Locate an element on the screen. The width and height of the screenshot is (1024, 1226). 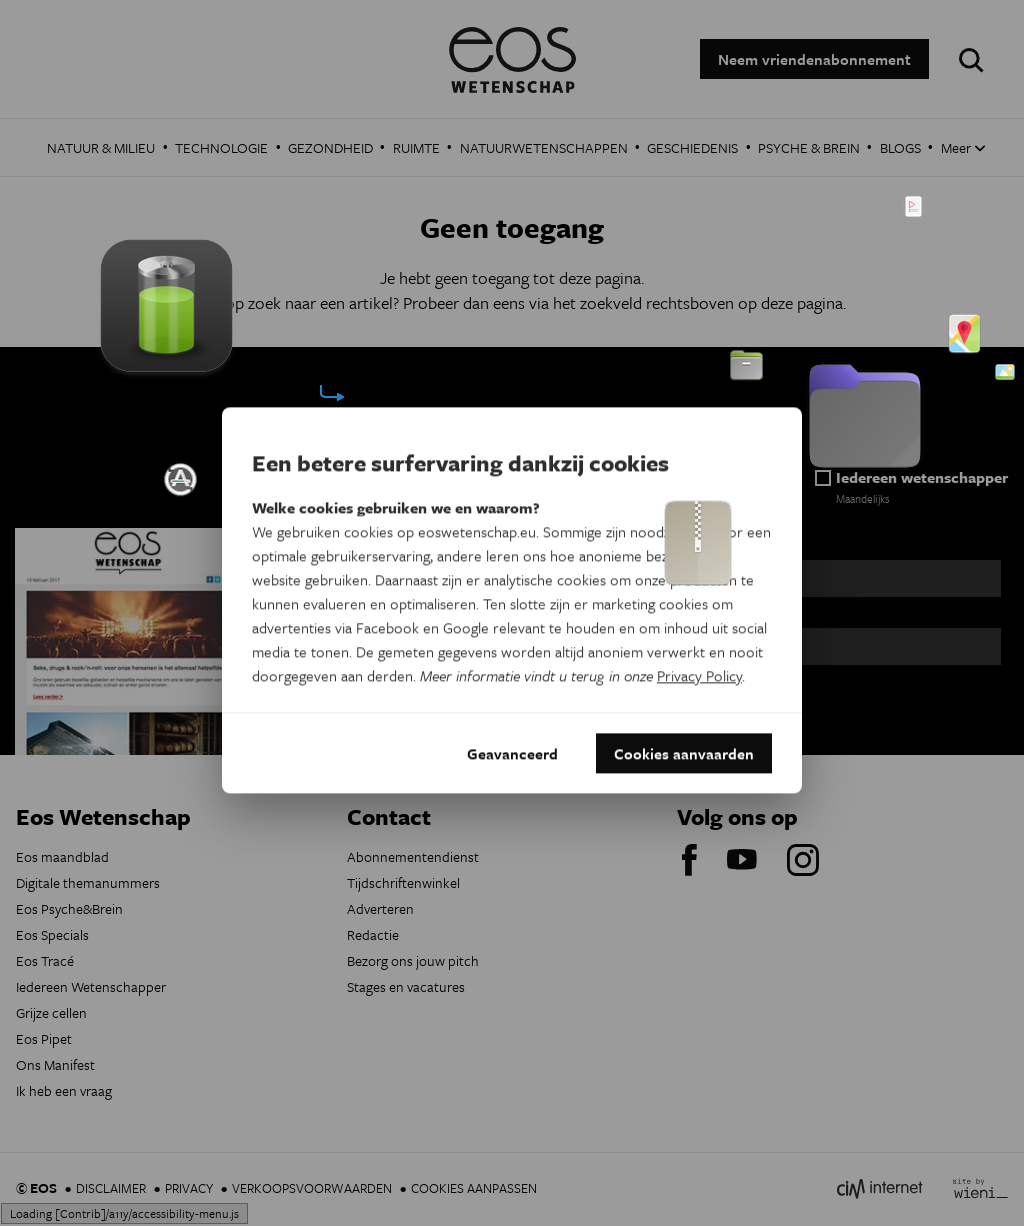
open a folder to view its contents is located at coordinates (865, 416).